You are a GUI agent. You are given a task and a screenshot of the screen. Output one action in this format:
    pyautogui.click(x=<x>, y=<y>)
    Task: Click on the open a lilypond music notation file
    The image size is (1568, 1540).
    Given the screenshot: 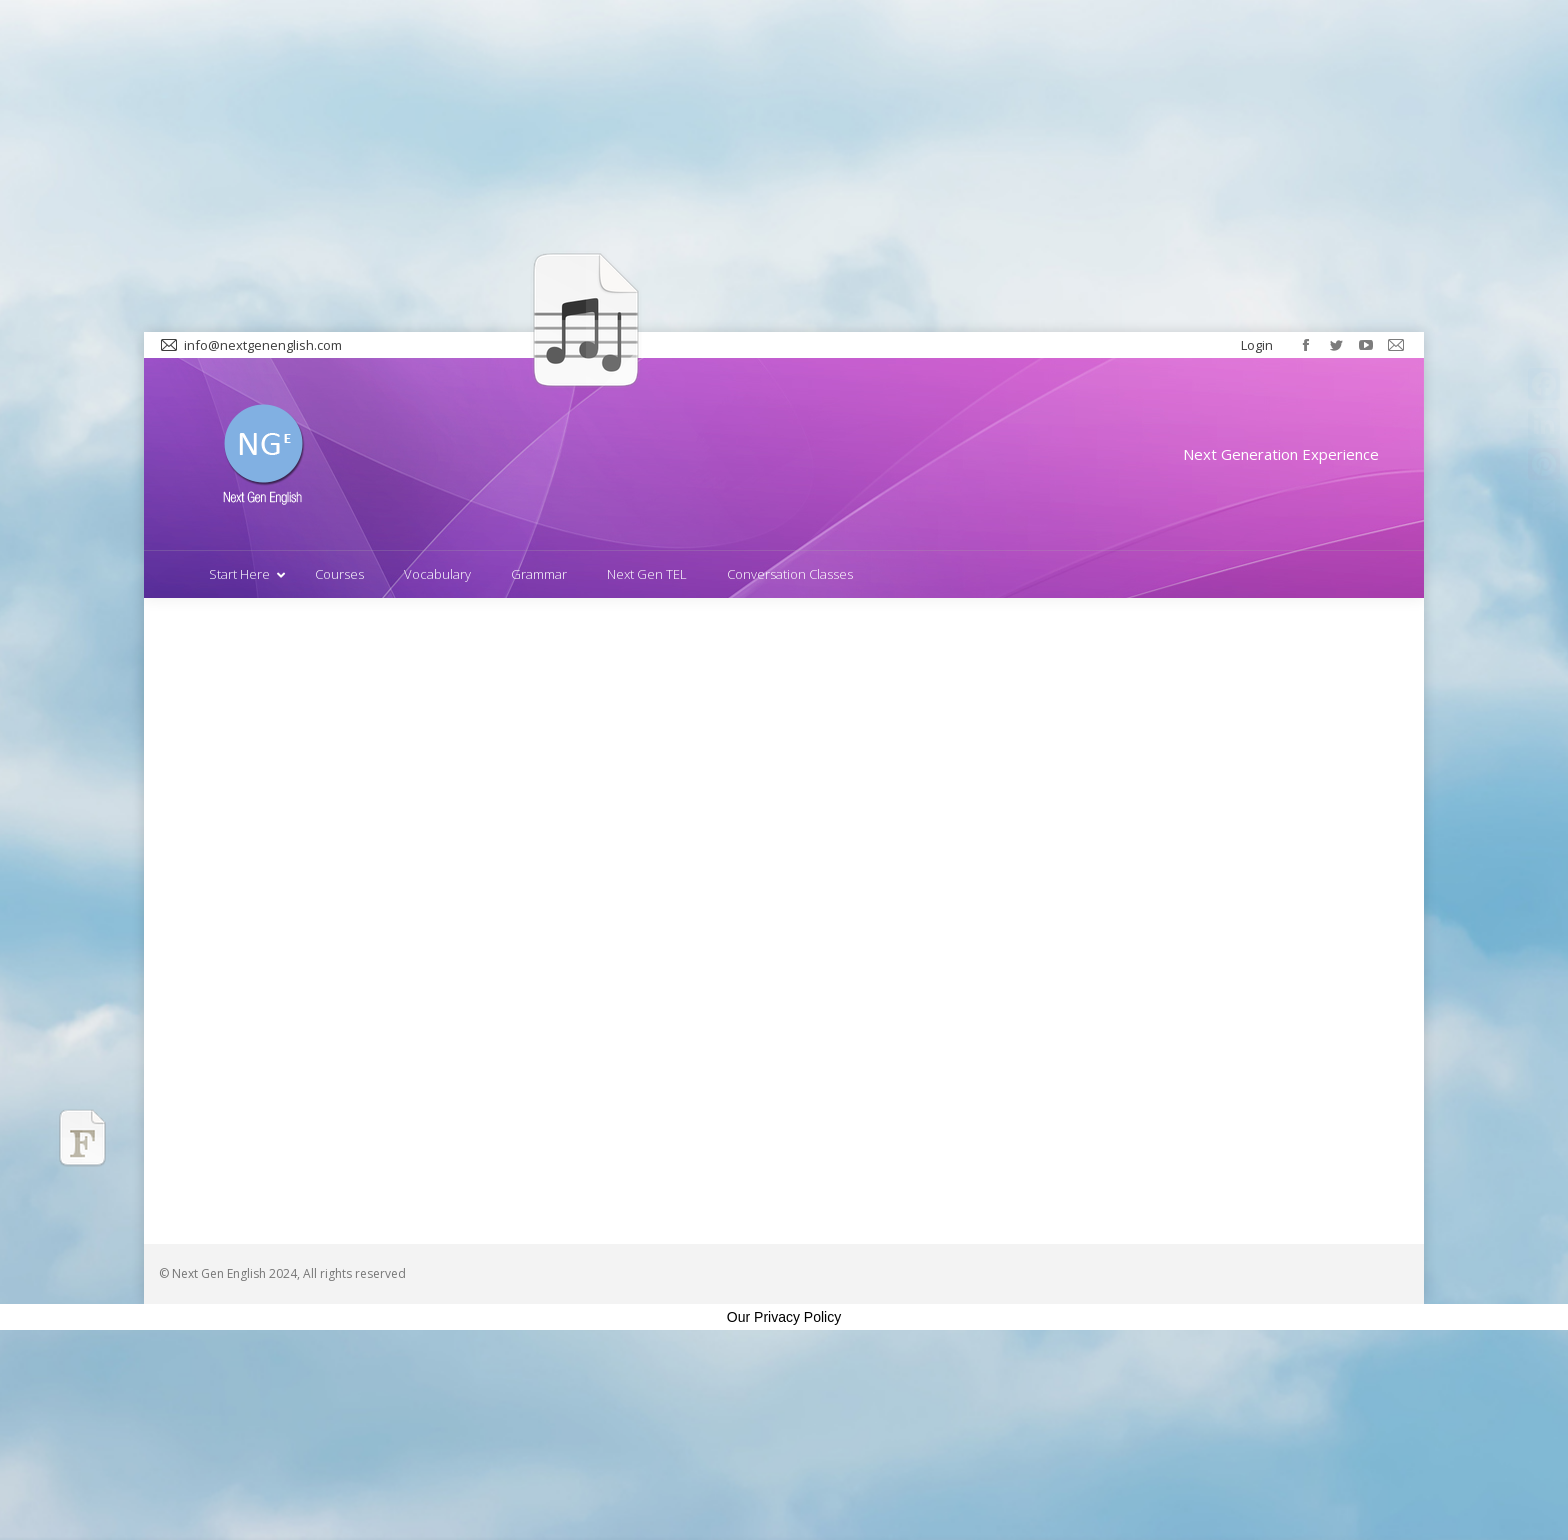 What is the action you would take?
    pyautogui.click(x=586, y=320)
    